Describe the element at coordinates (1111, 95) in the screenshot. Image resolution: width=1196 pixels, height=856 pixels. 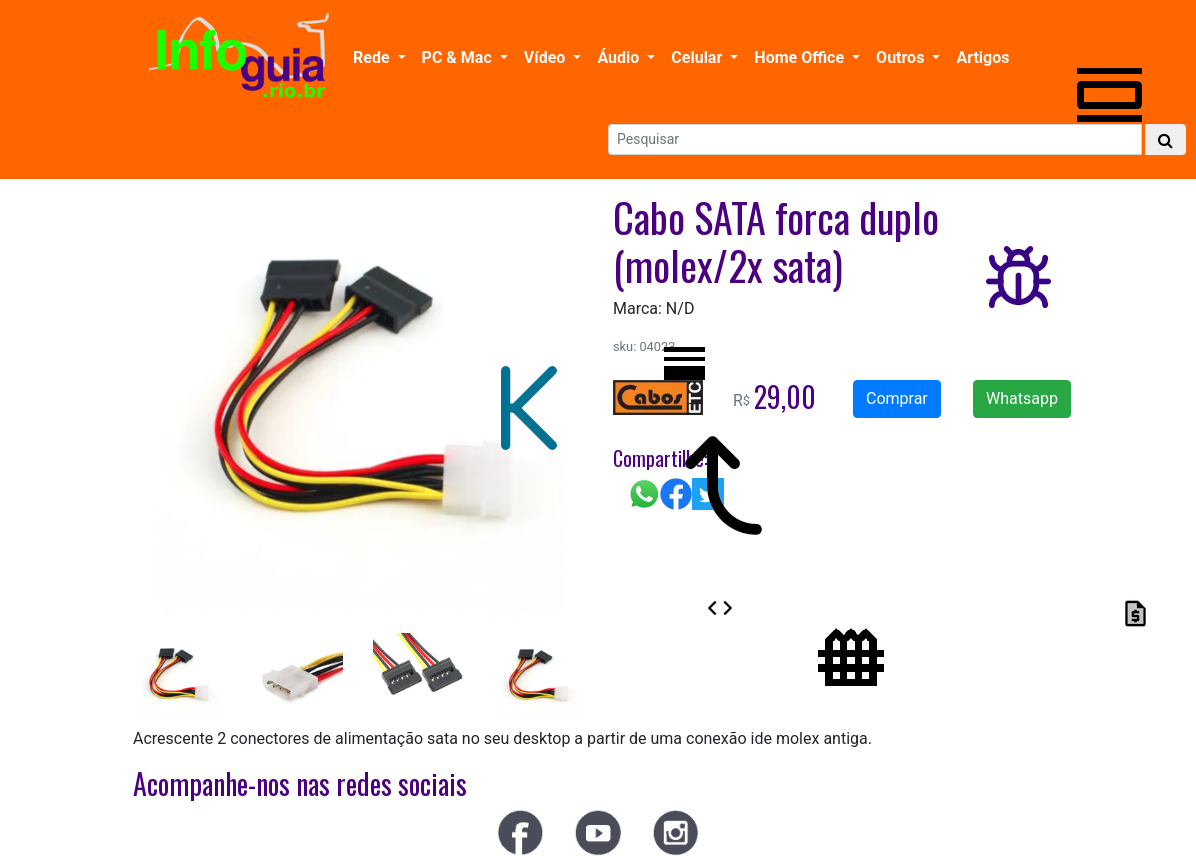
I see `switch to day view in calendar` at that location.